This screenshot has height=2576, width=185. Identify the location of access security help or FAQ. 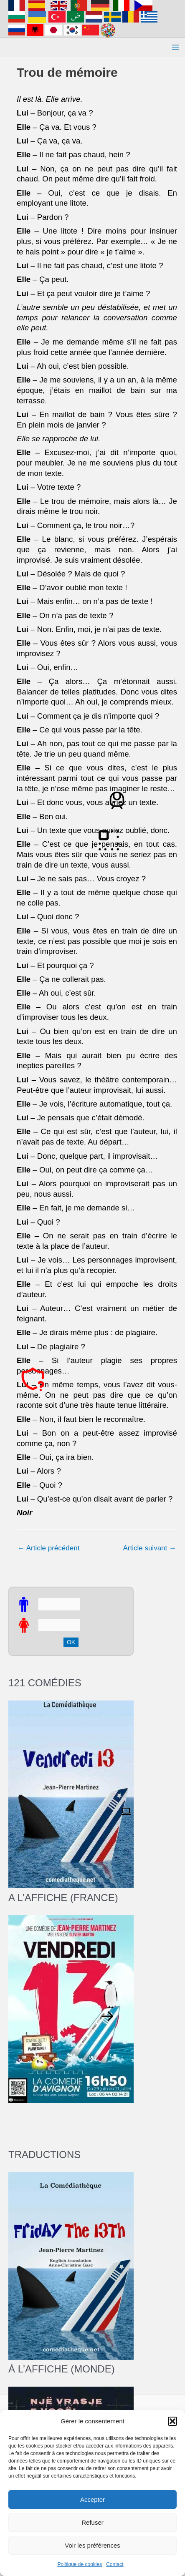
(33, 1379).